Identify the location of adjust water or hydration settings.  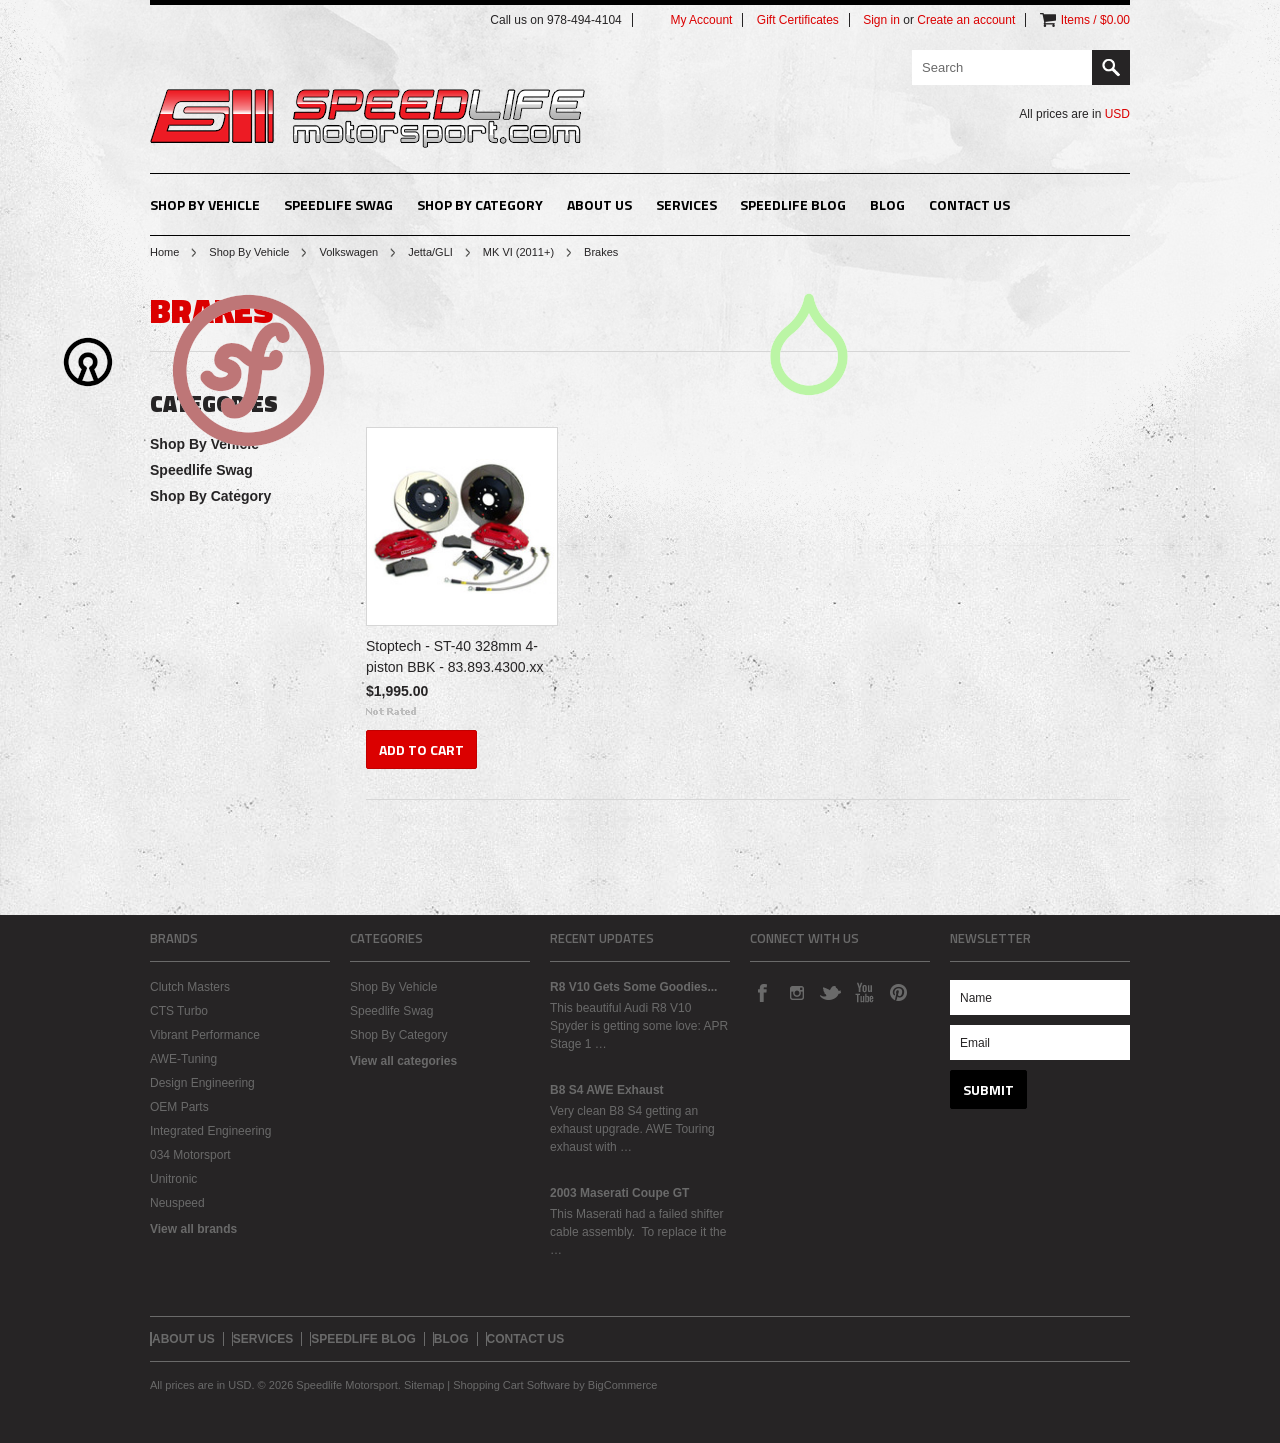
(809, 342).